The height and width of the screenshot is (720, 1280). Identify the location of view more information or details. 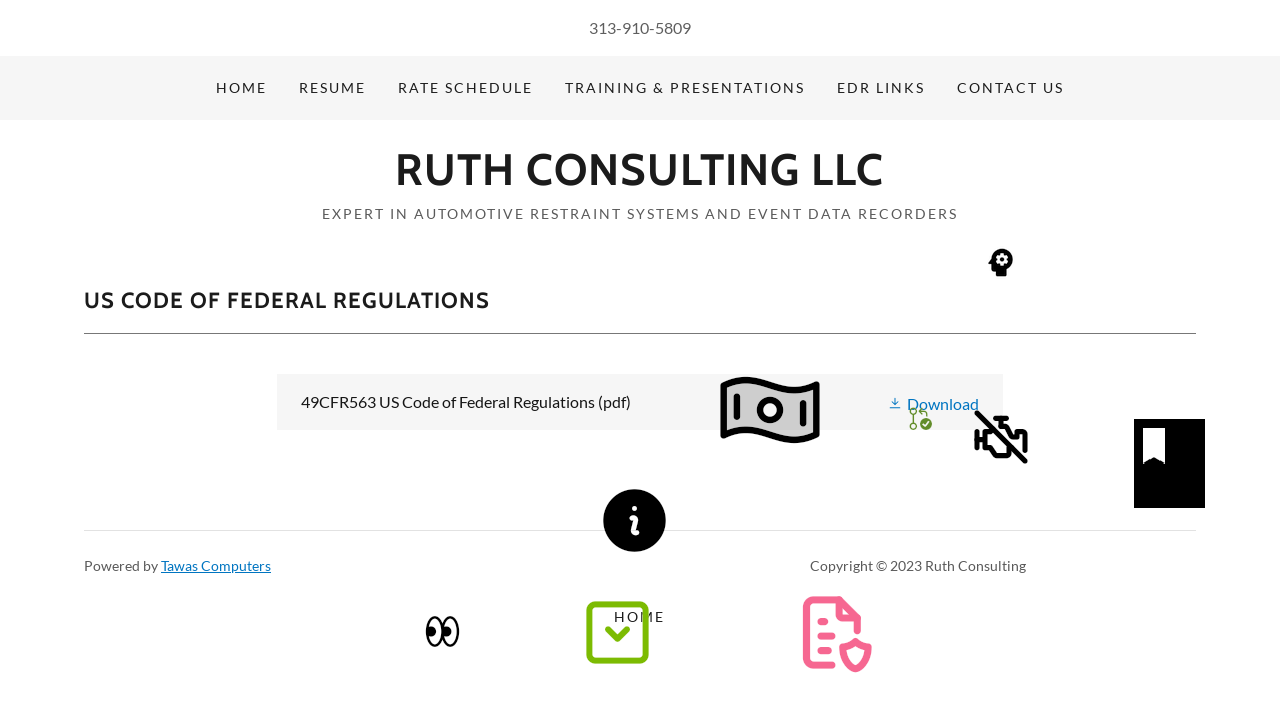
(634, 520).